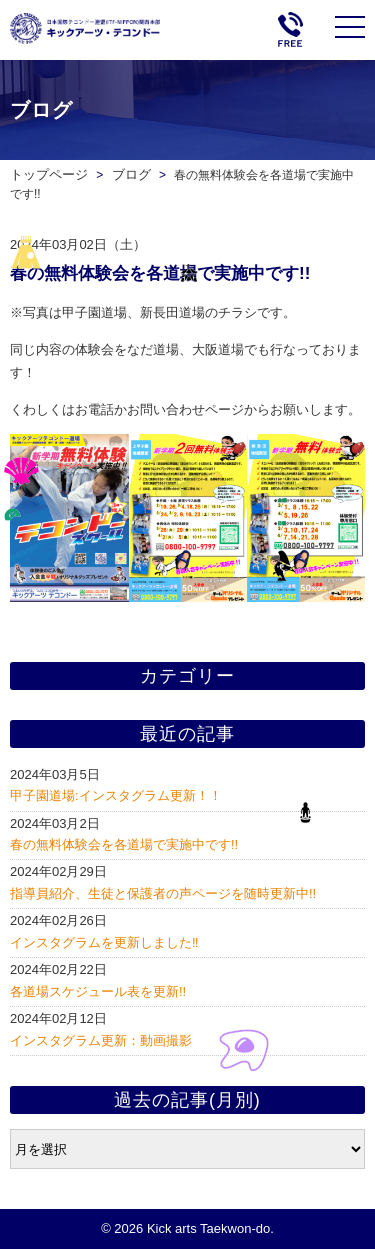  Describe the element at coordinates (244, 1048) in the screenshot. I see `ingredient icon for cooking or recipe apps` at that location.